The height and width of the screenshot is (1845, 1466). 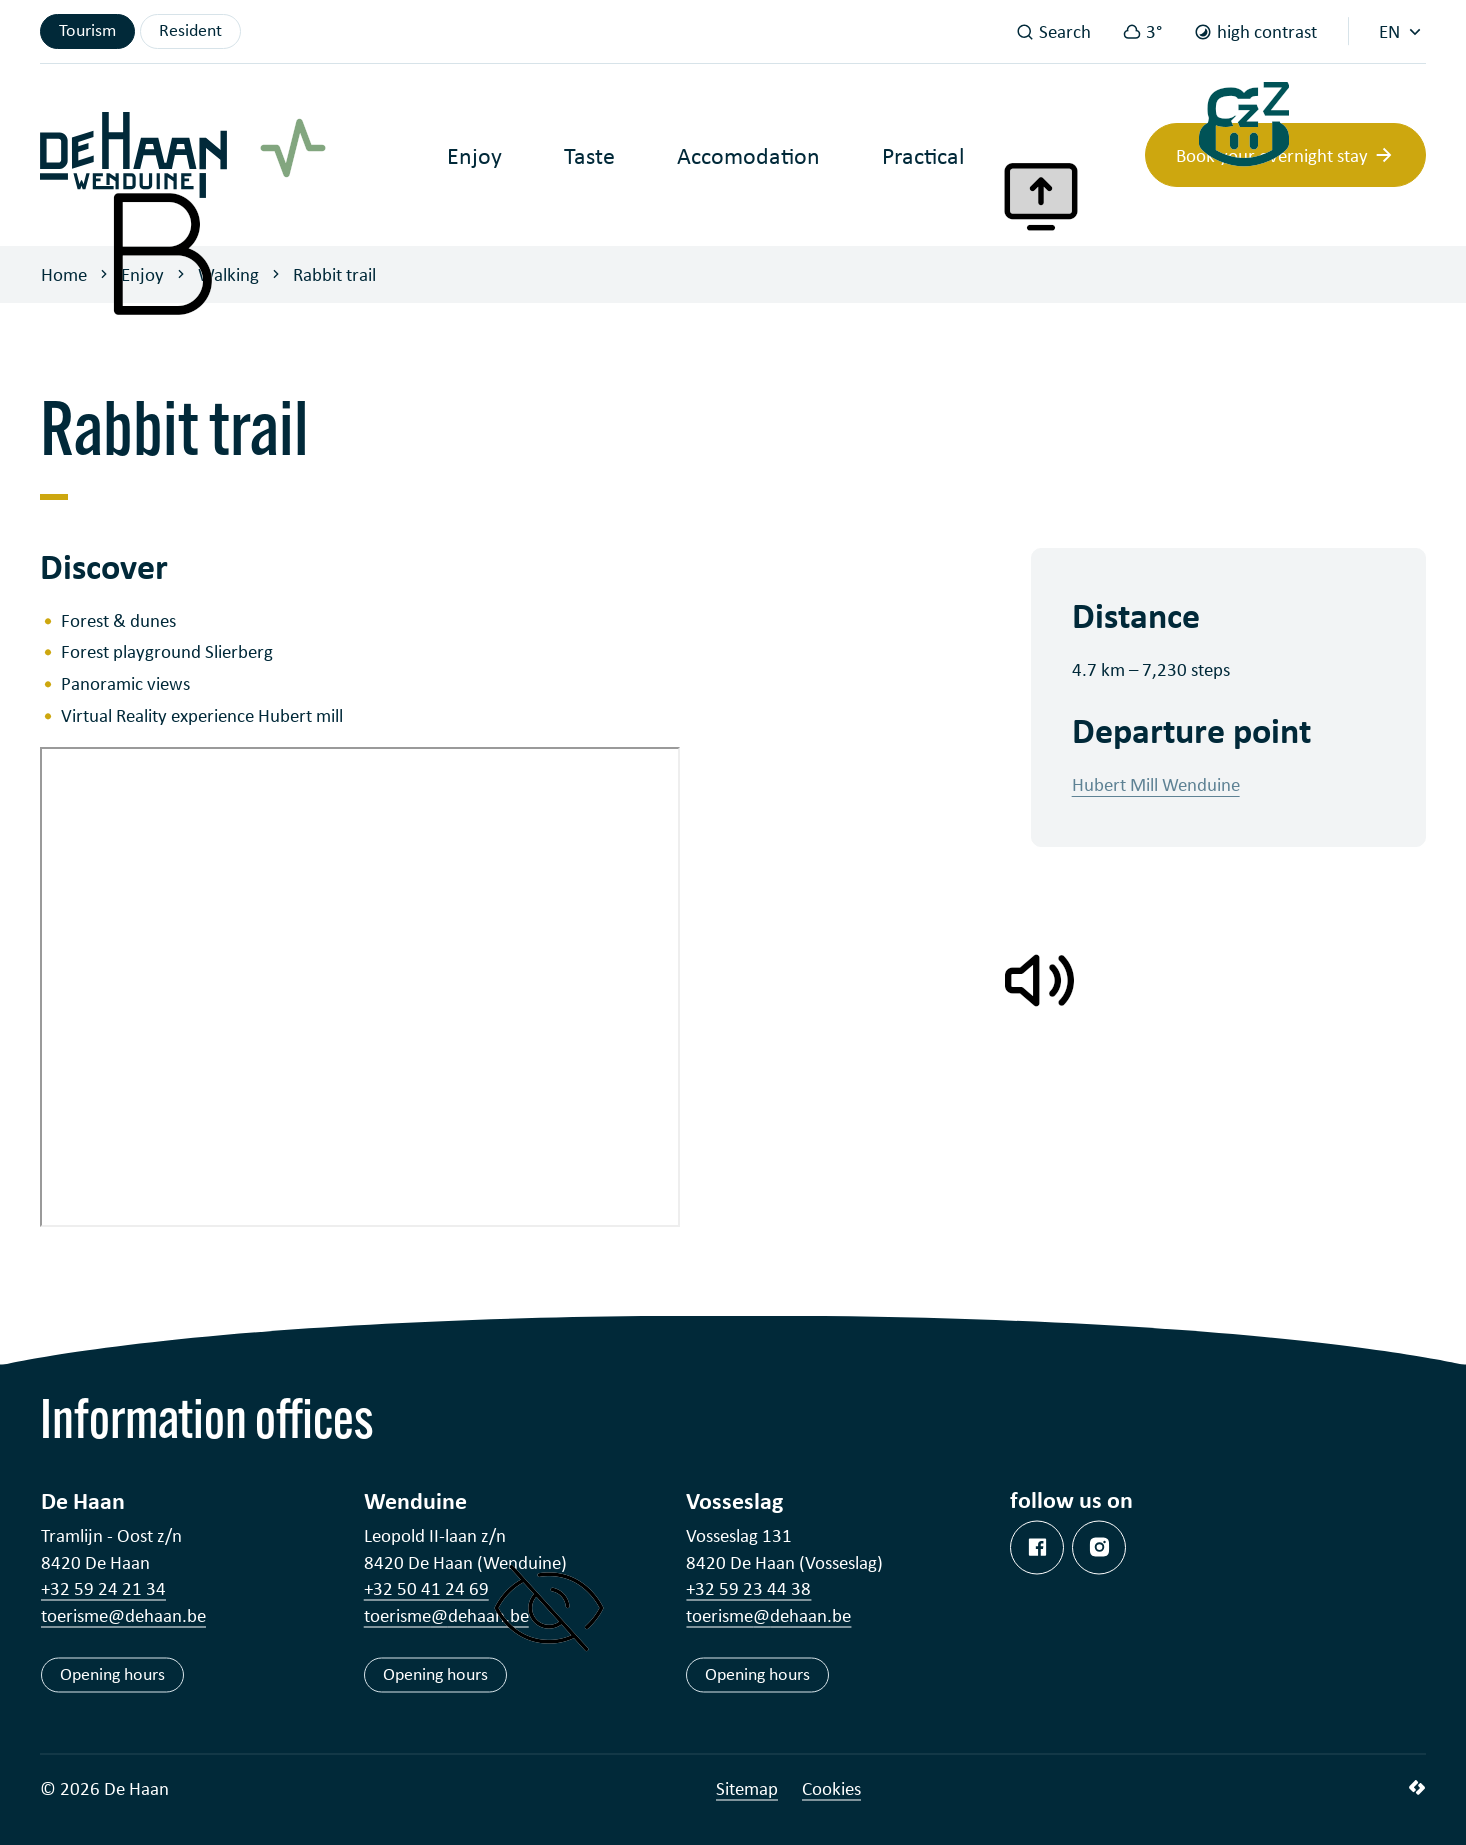 I want to click on apply bold formatting to selected text, so click(x=154, y=257).